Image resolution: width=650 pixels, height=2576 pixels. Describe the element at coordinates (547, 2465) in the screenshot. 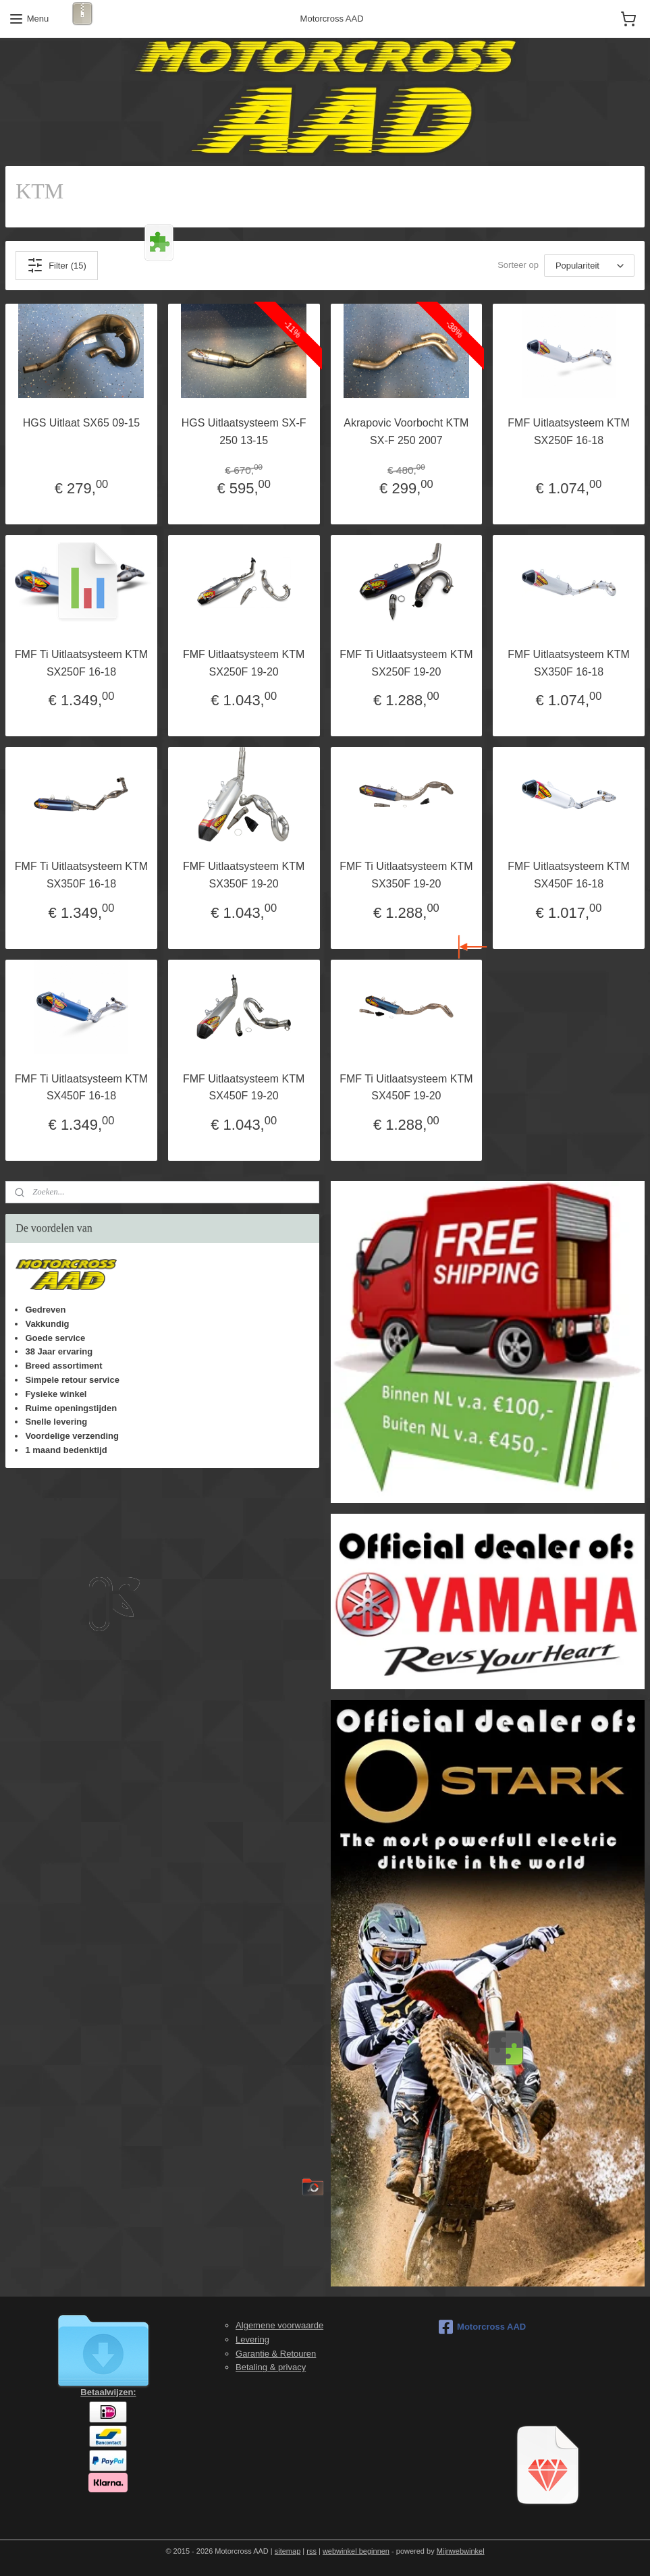

I see `ruby programming language source file` at that location.